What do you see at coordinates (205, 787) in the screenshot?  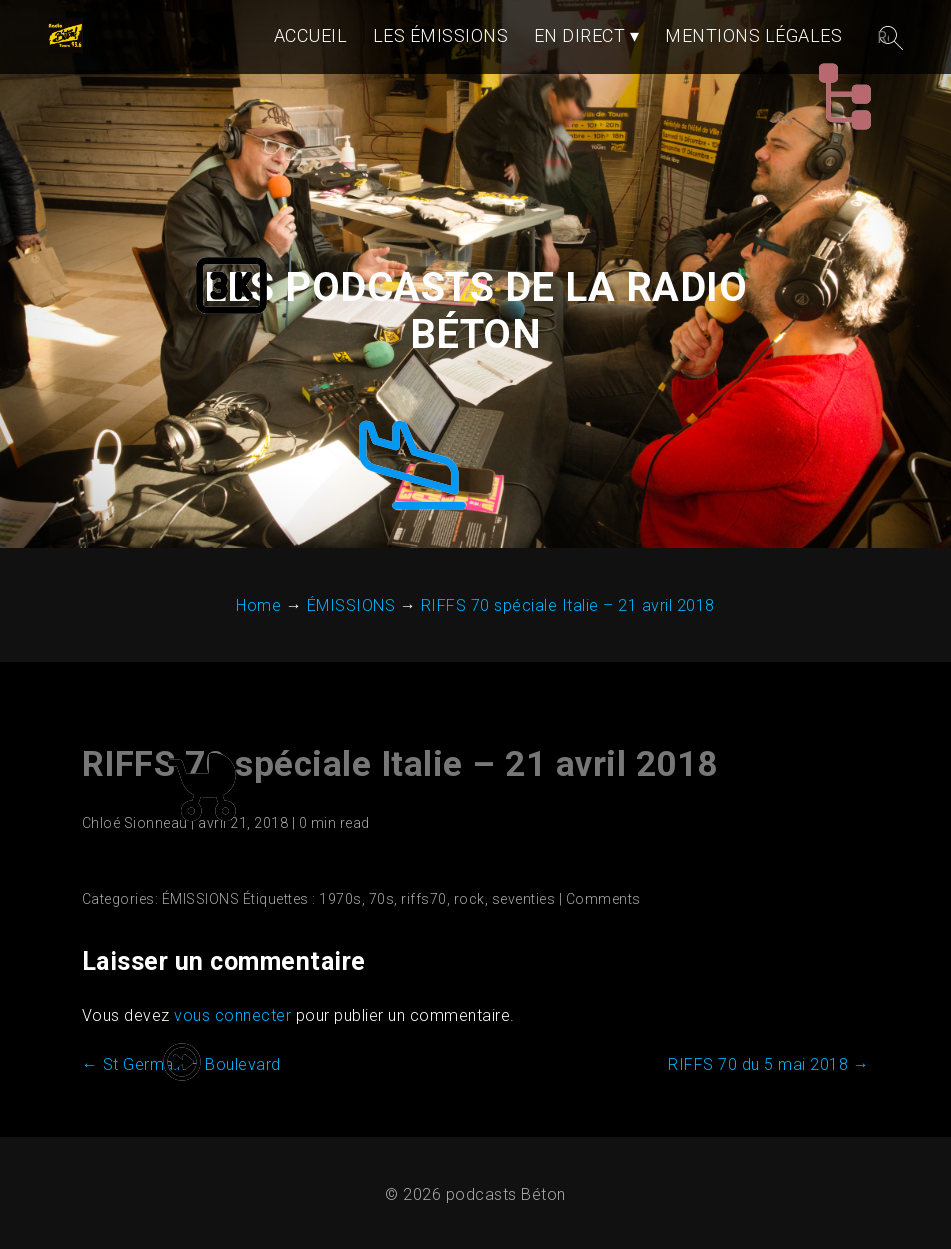 I see `access baby or parenting-related features` at bounding box center [205, 787].